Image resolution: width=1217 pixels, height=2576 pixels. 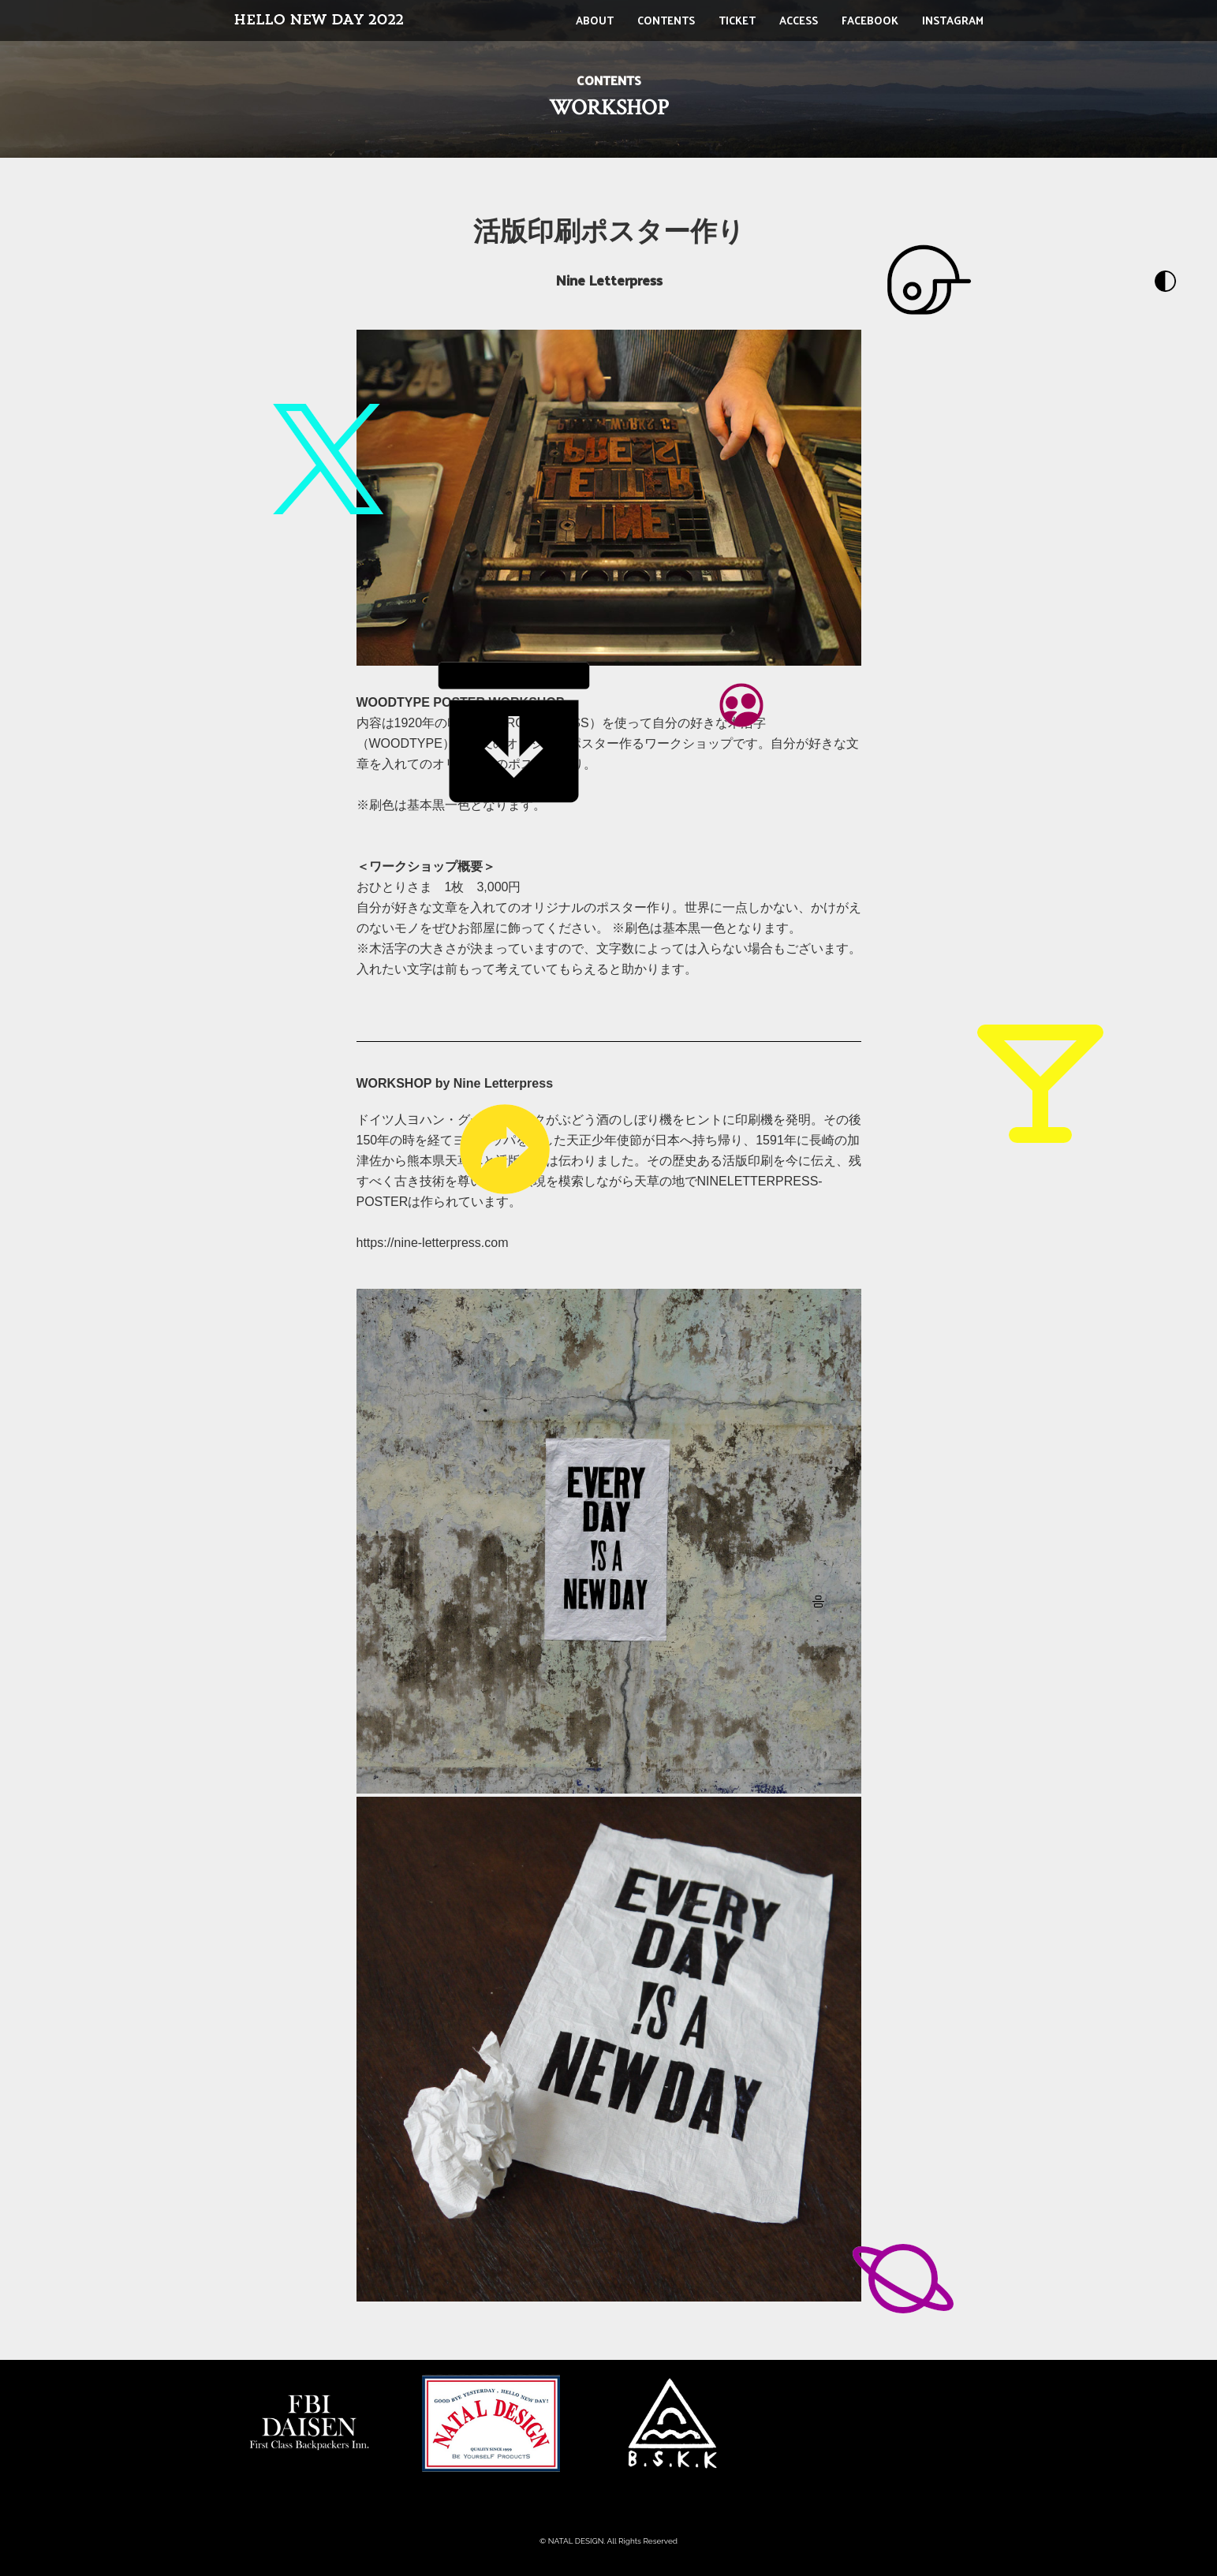 I want to click on access baseball or sports-related content, so click(x=926, y=281).